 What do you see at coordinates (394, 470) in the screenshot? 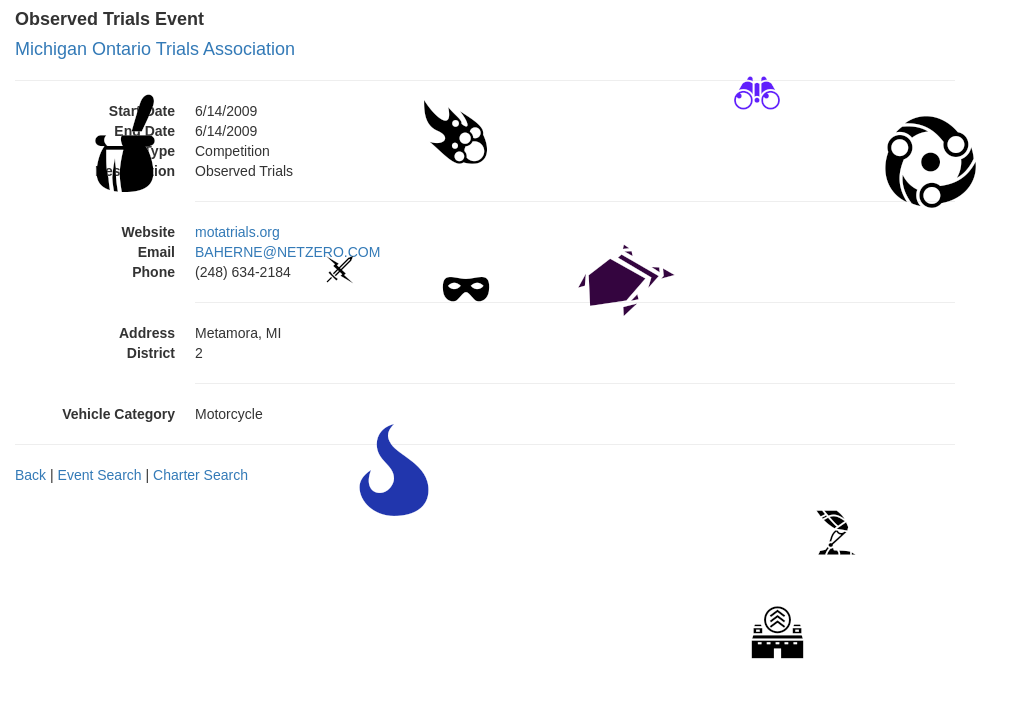
I see `indicates hot or trending content` at bounding box center [394, 470].